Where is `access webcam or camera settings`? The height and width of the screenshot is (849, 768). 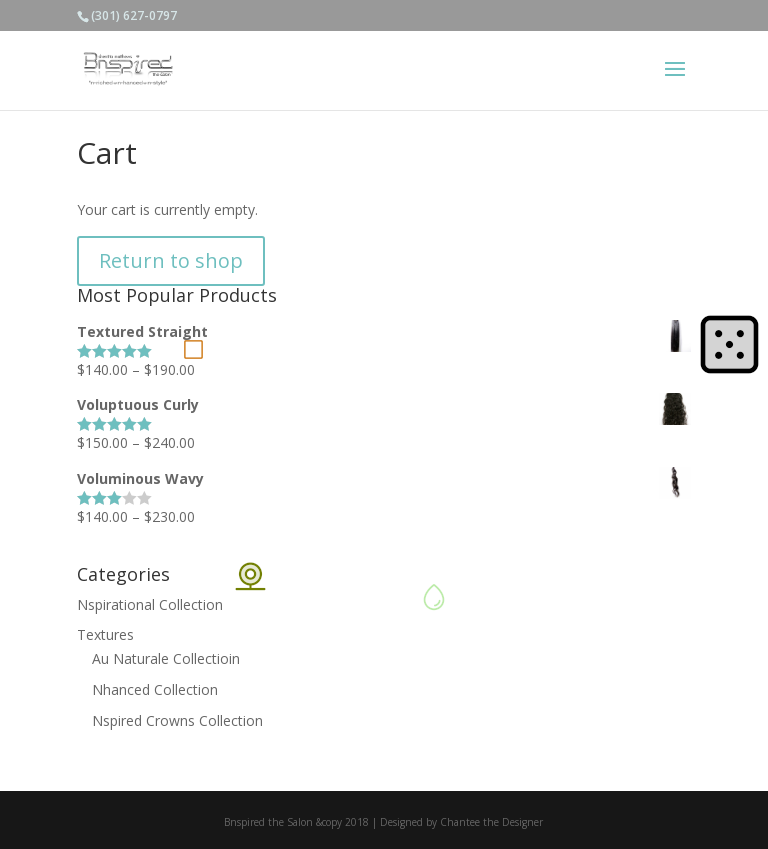
access webcam or camera settings is located at coordinates (250, 577).